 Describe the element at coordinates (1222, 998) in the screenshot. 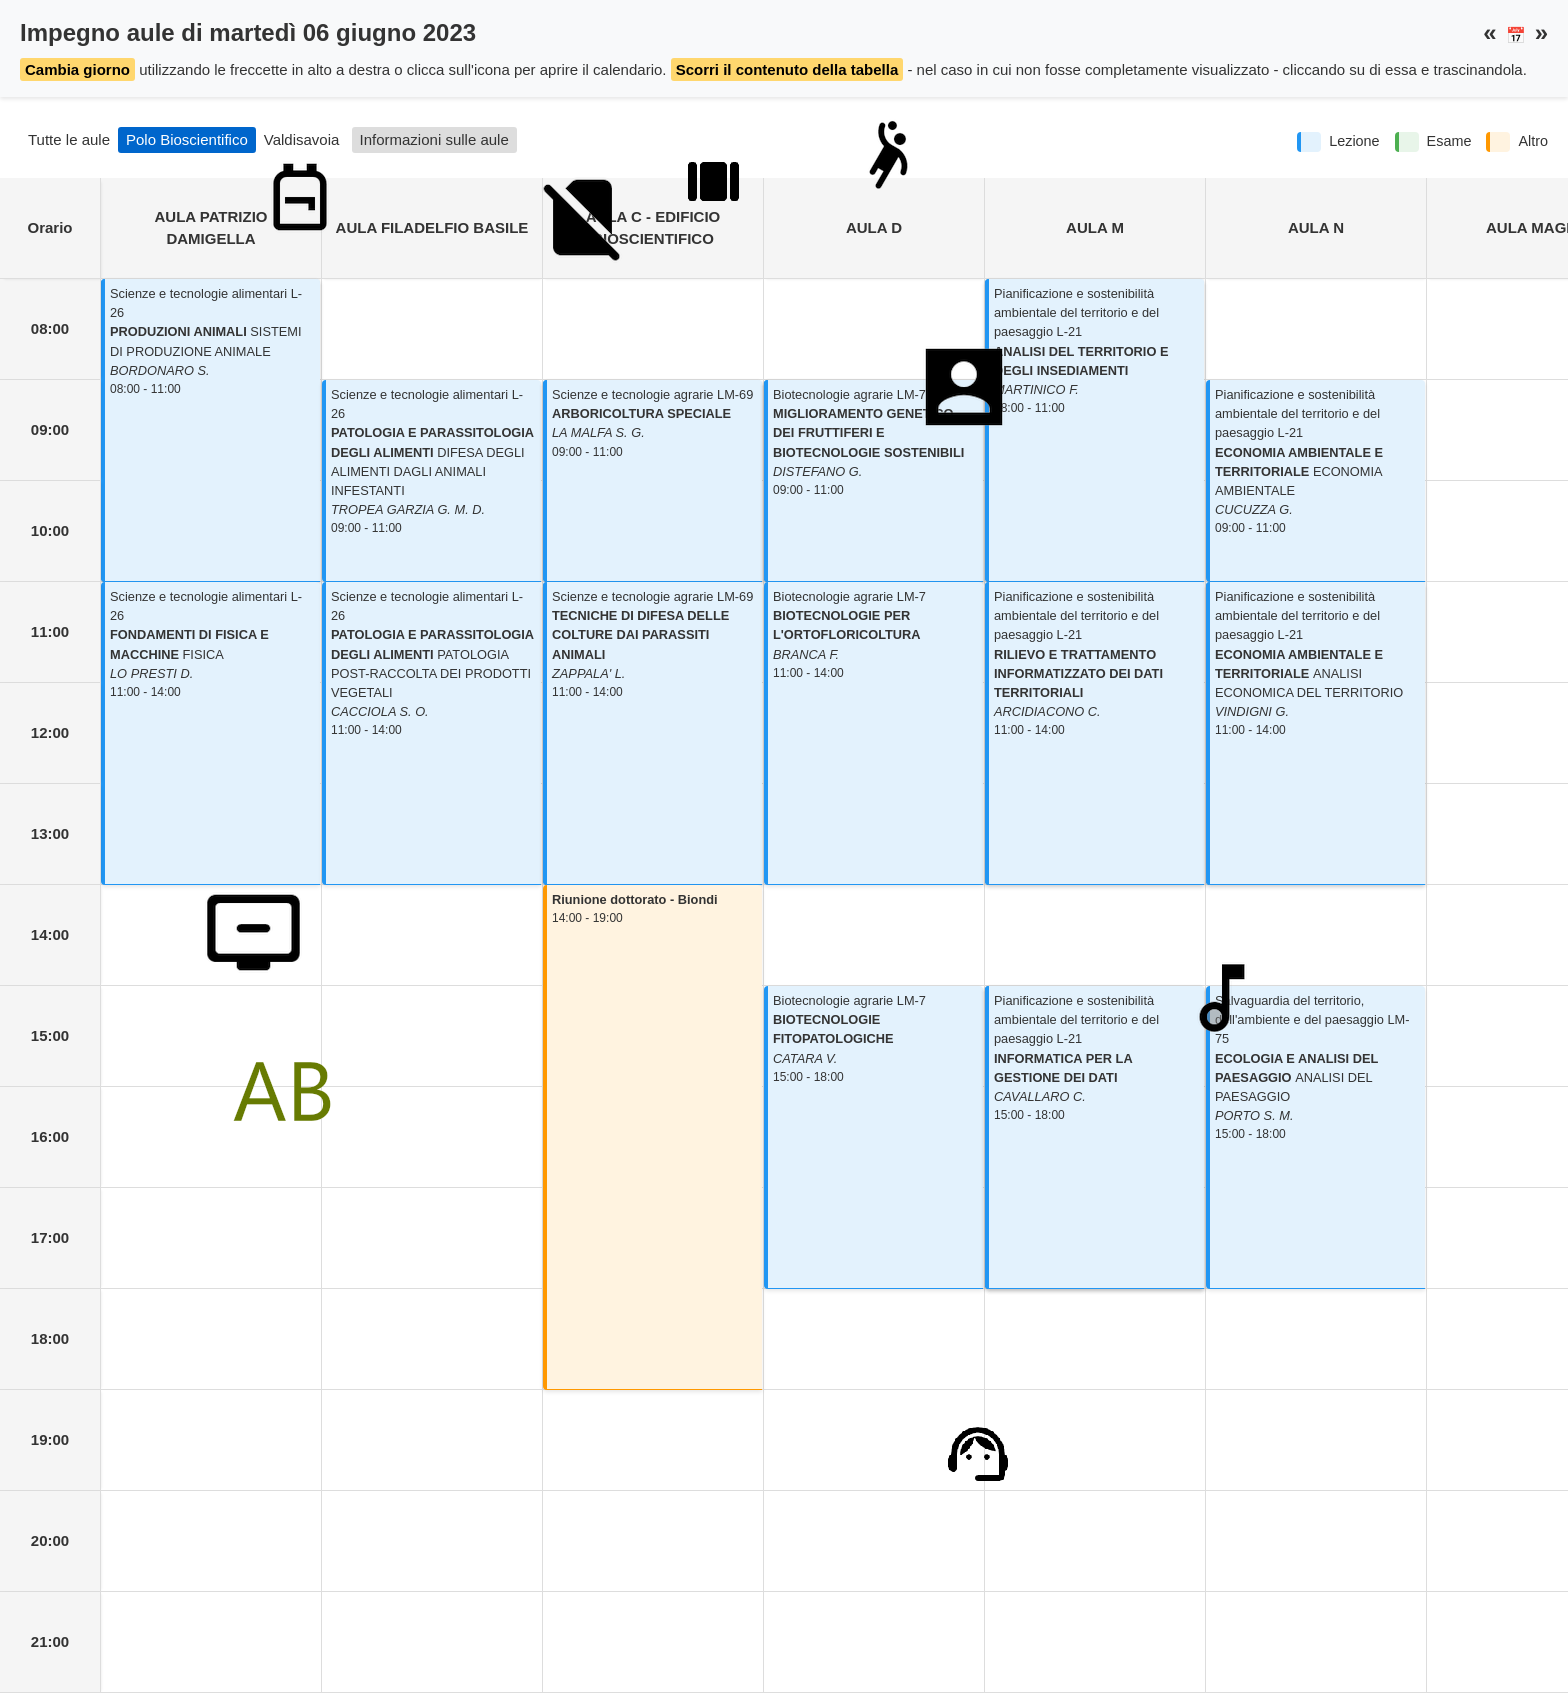

I see `play or access audio content` at that location.